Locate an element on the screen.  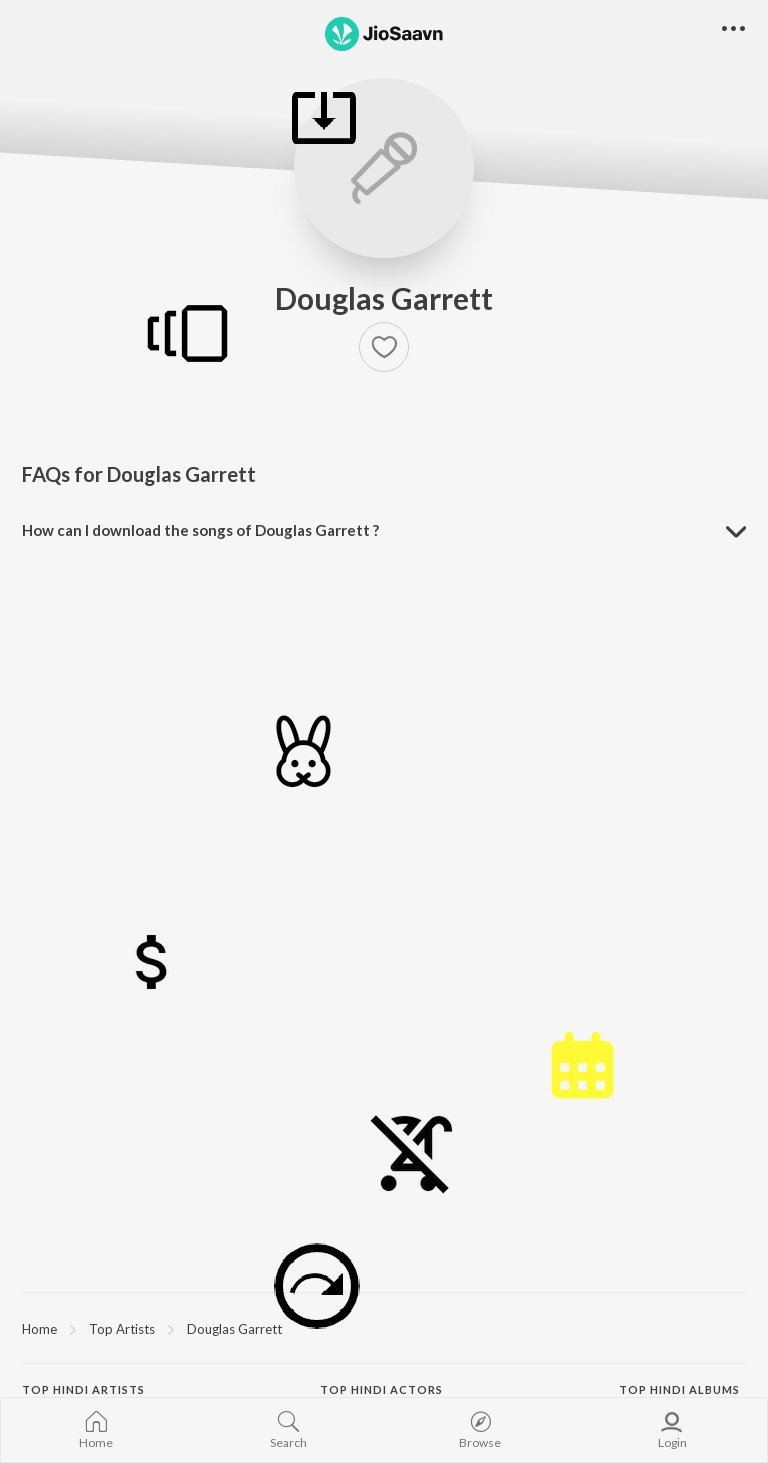
view version history is located at coordinates (187, 333).